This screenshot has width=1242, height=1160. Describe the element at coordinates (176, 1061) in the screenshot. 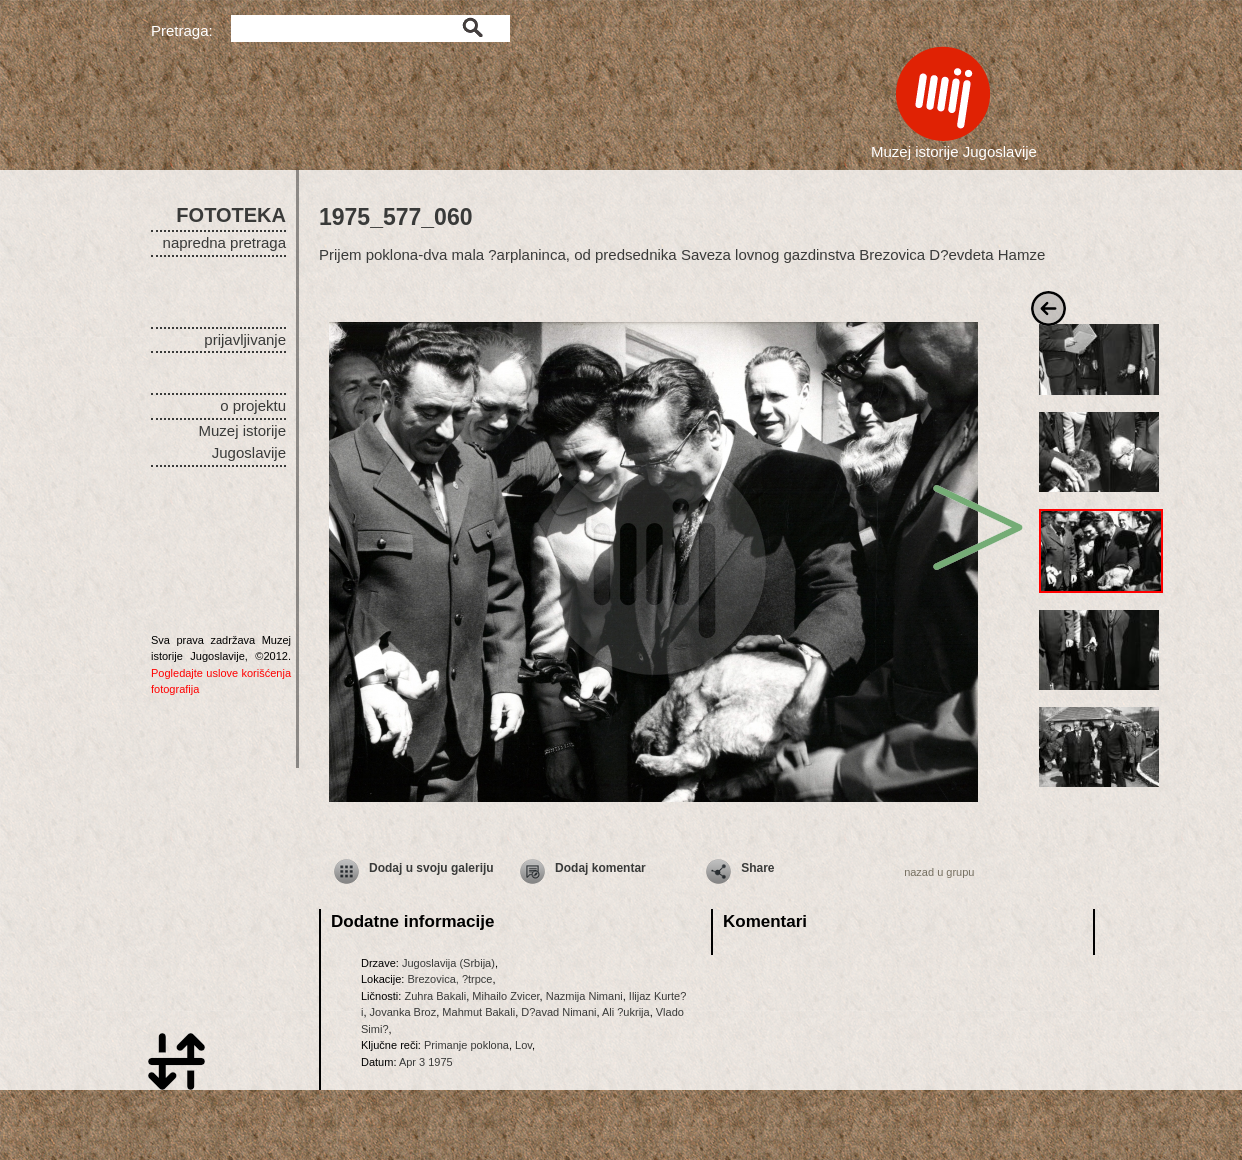

I see `swap or exchange items between two lists` at that location.